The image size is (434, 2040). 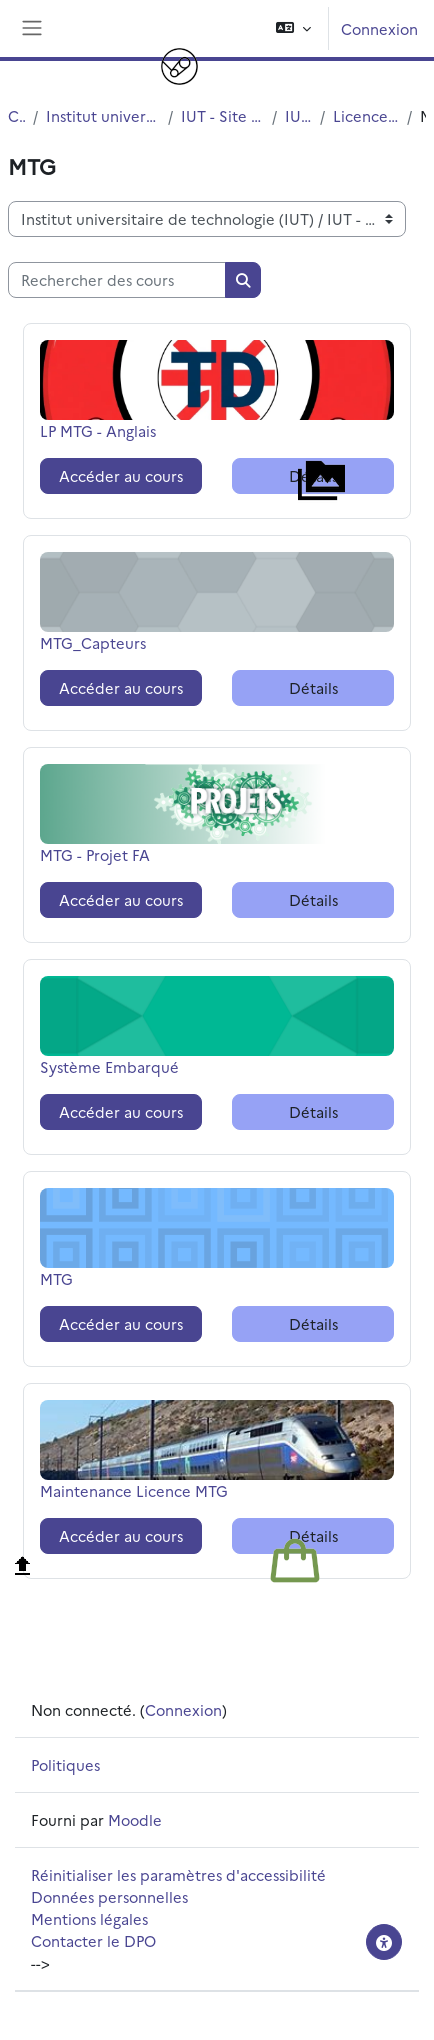 What do you see at coordinates (22, 1566) in the screenshot?
I see `upload a file` at bounding box center [22, 1566].